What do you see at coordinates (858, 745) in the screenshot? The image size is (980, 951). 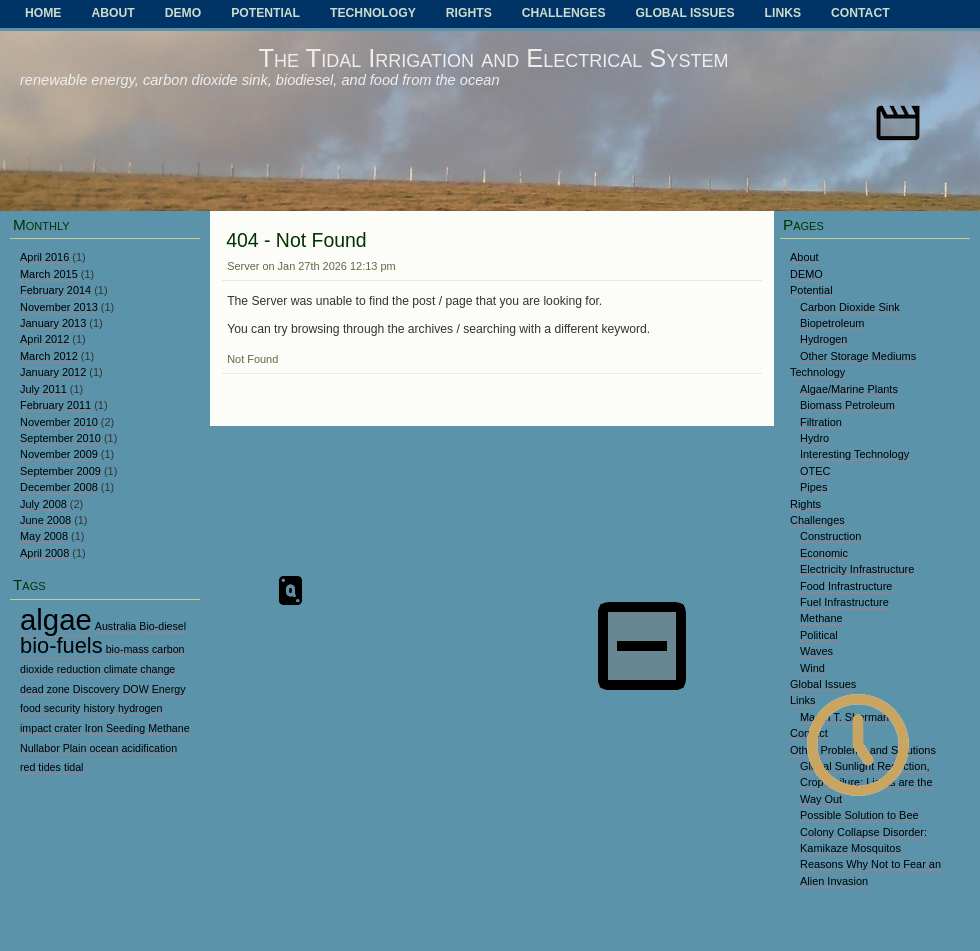 I see `view current time` at bounding box center [858, 745].